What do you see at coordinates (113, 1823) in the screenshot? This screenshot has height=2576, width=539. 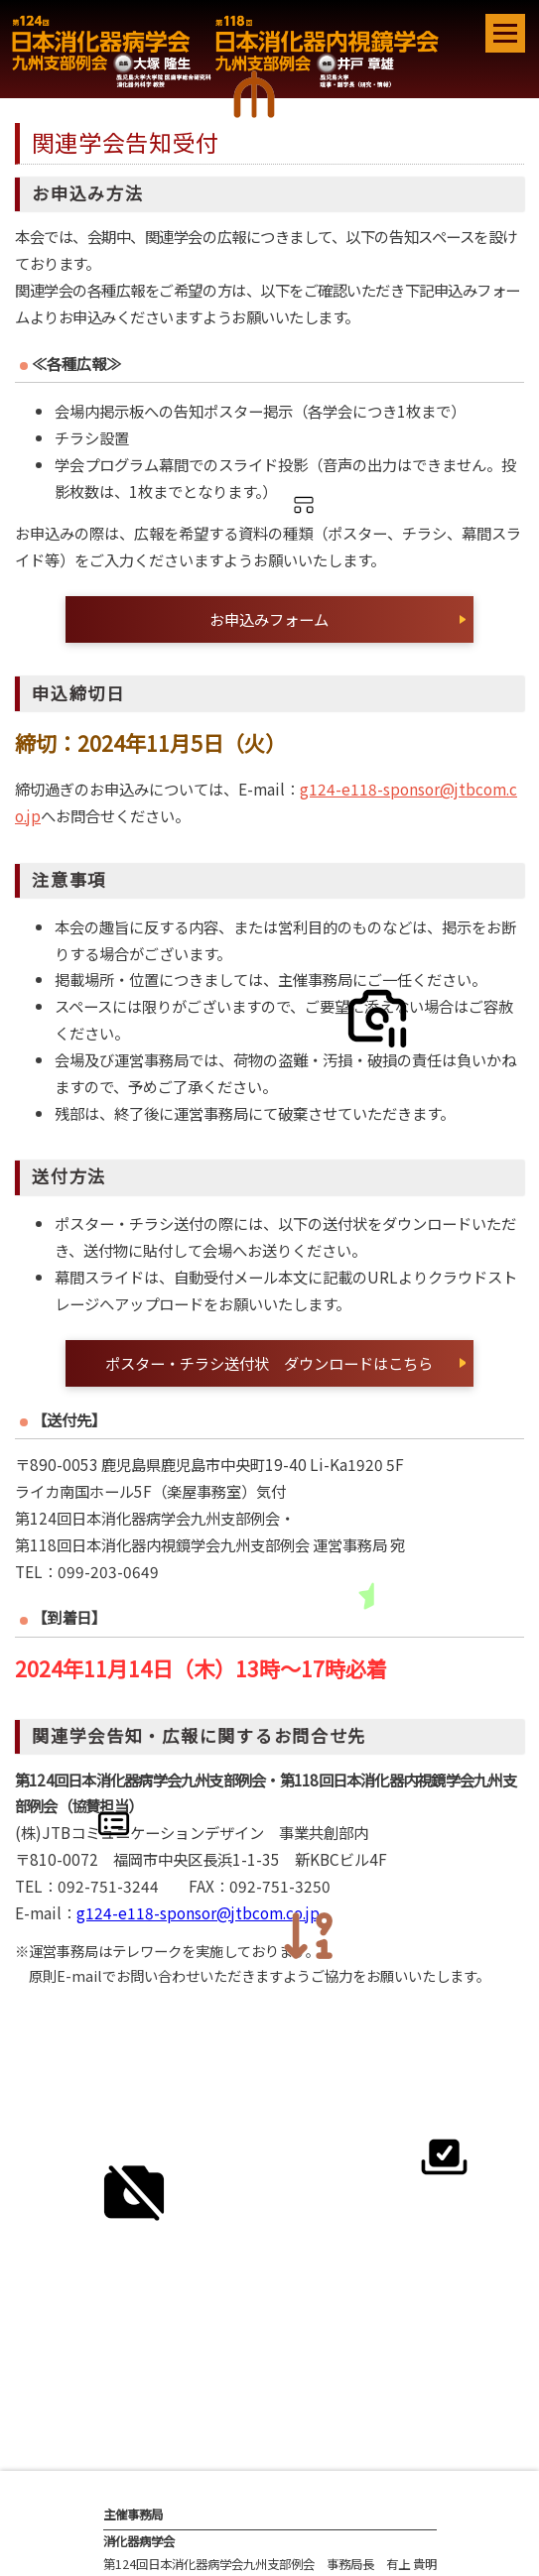 I see `view list details or summary` at bounding box center [113, 1823].